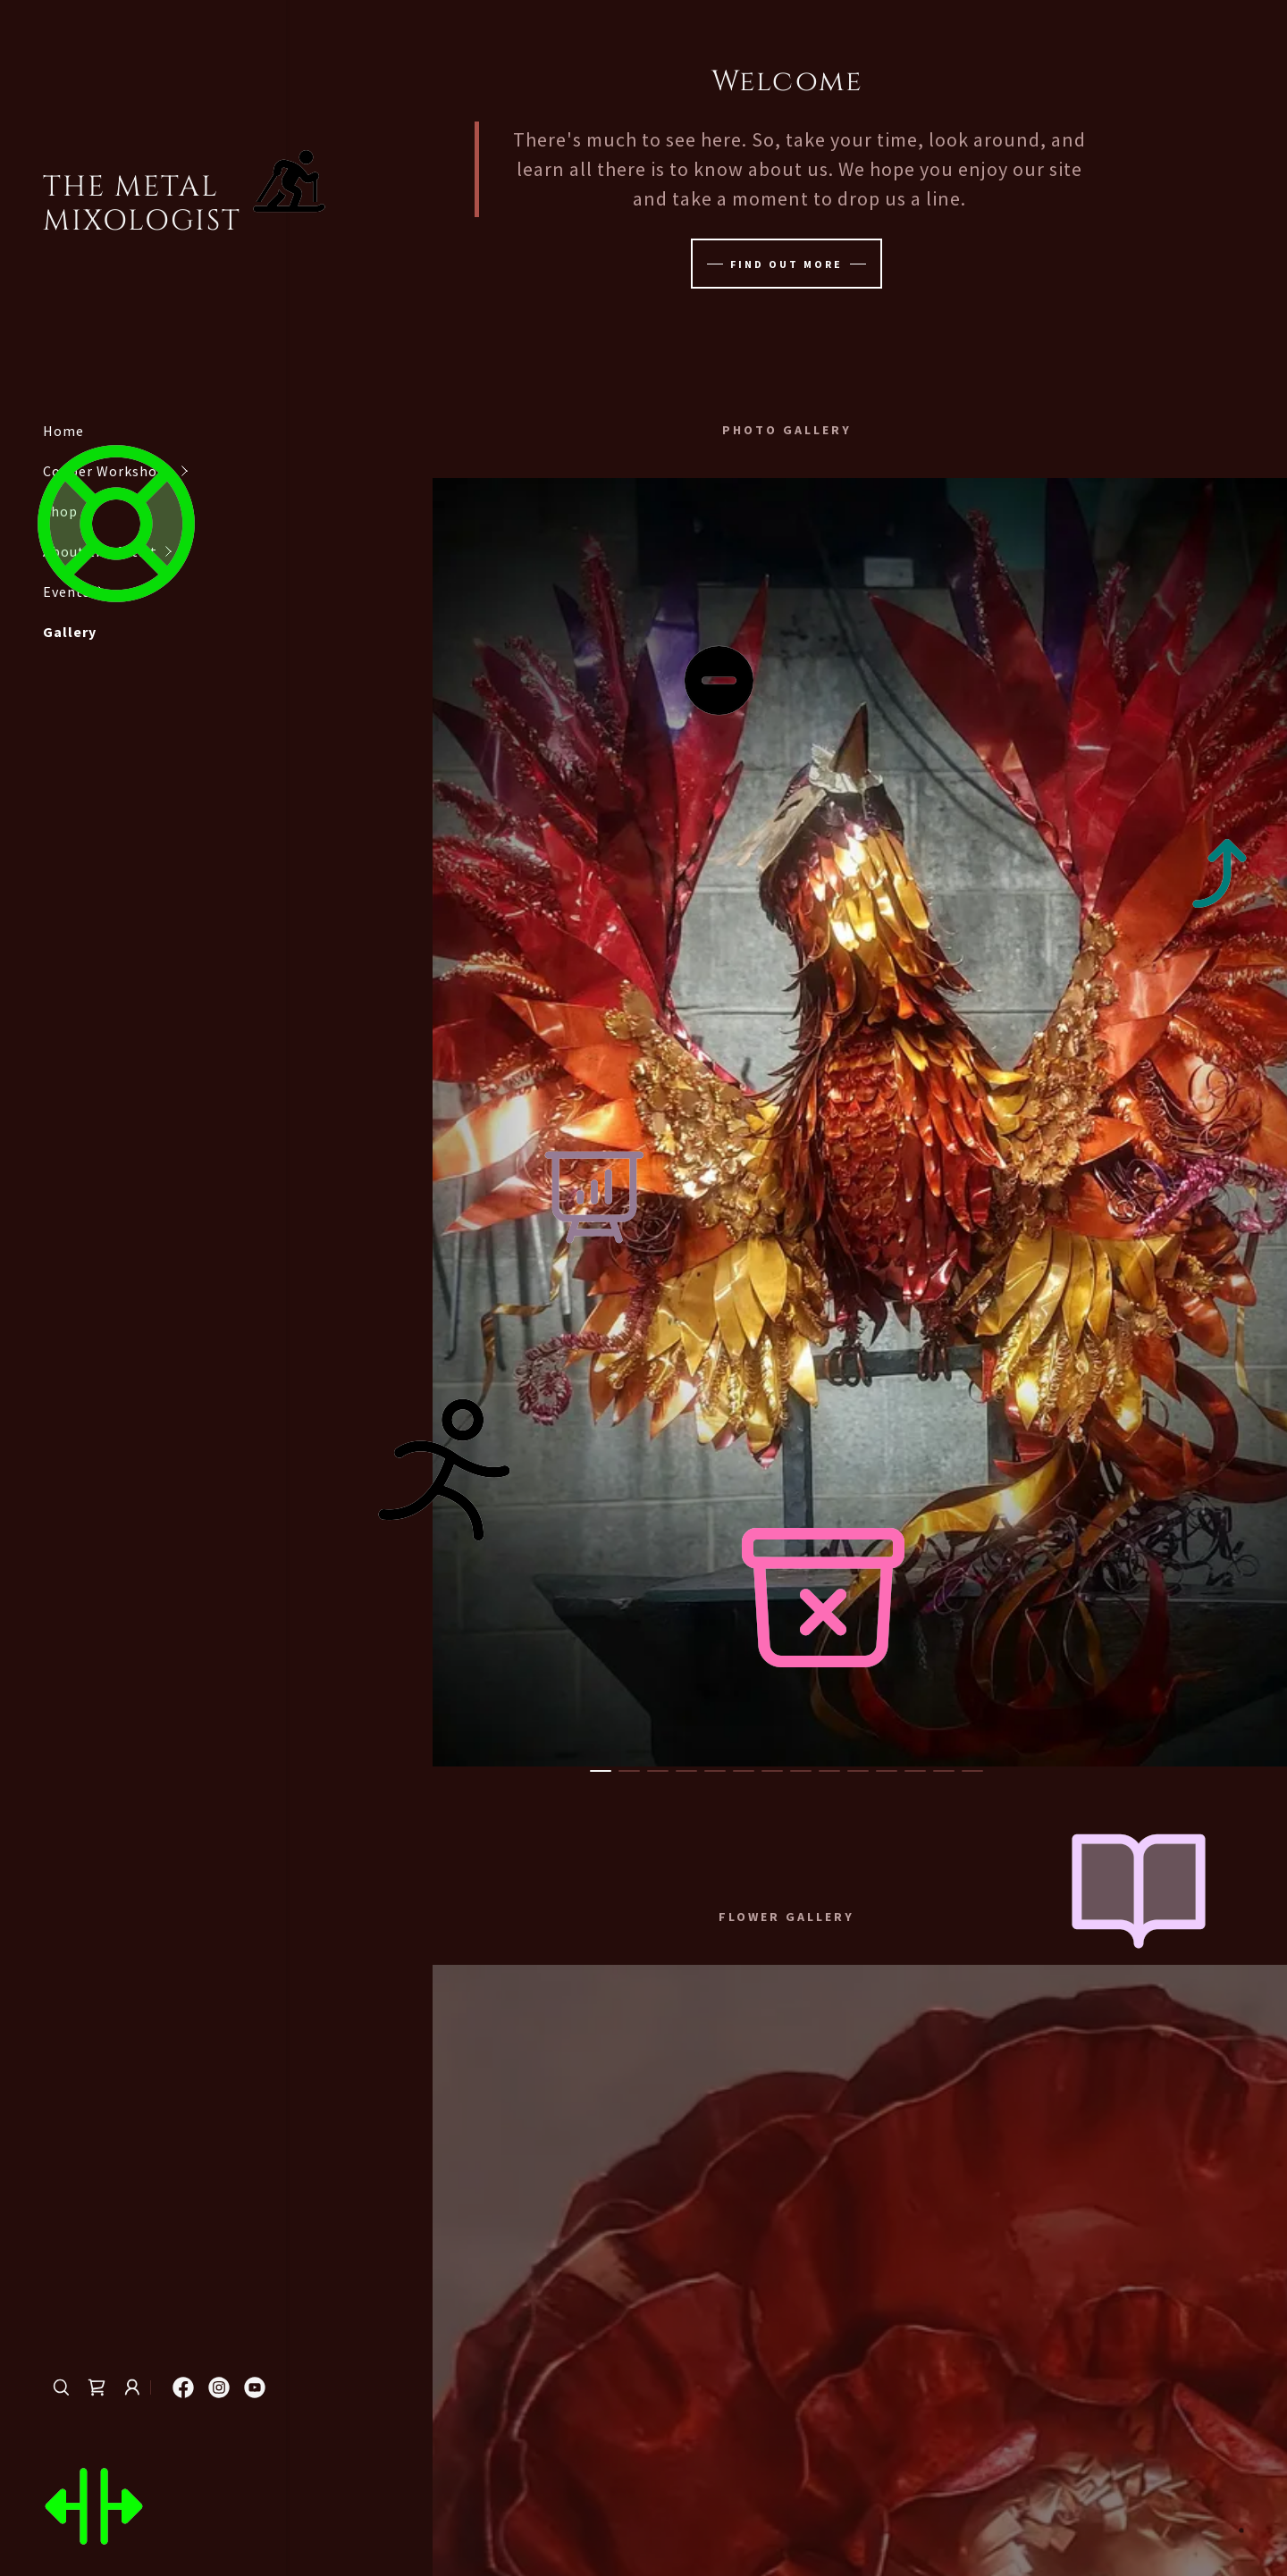 Image resolution: width=1287 pixels, height=2576 pixels. What do you see at coordinates (447, 1467) in the screenshot?
I see `start a run or workout activity` at bounding box center [447, 1467].